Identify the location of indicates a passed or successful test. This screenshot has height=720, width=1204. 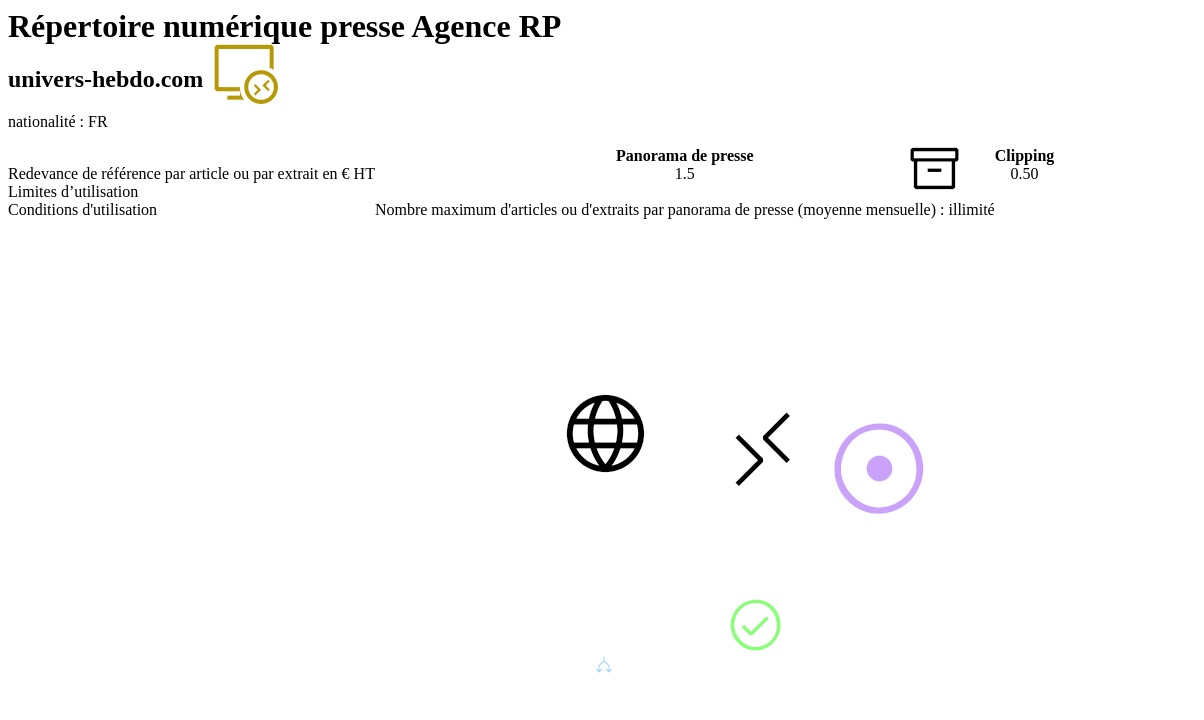
(756, 625).